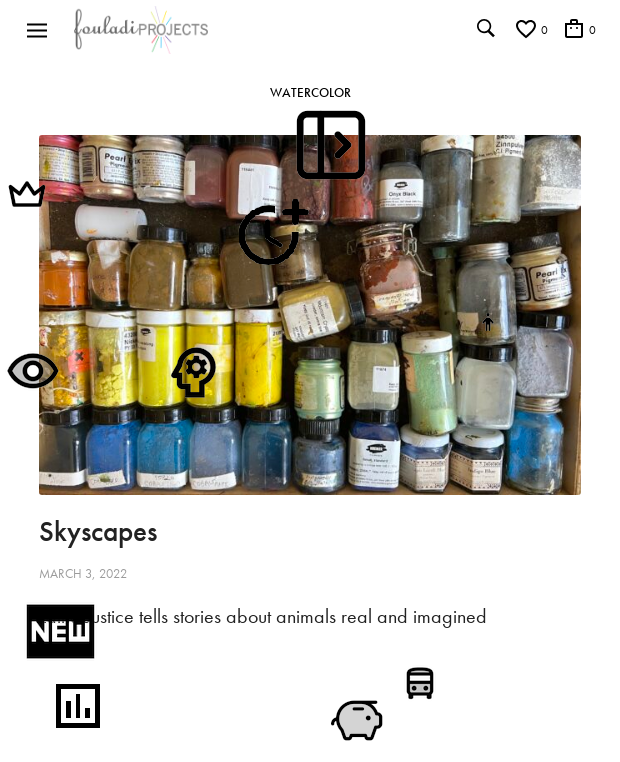  What do you see at coordinates (357, 720) in the screenshot?
I see `access savings or budget features` at bounding box center [357, 720].